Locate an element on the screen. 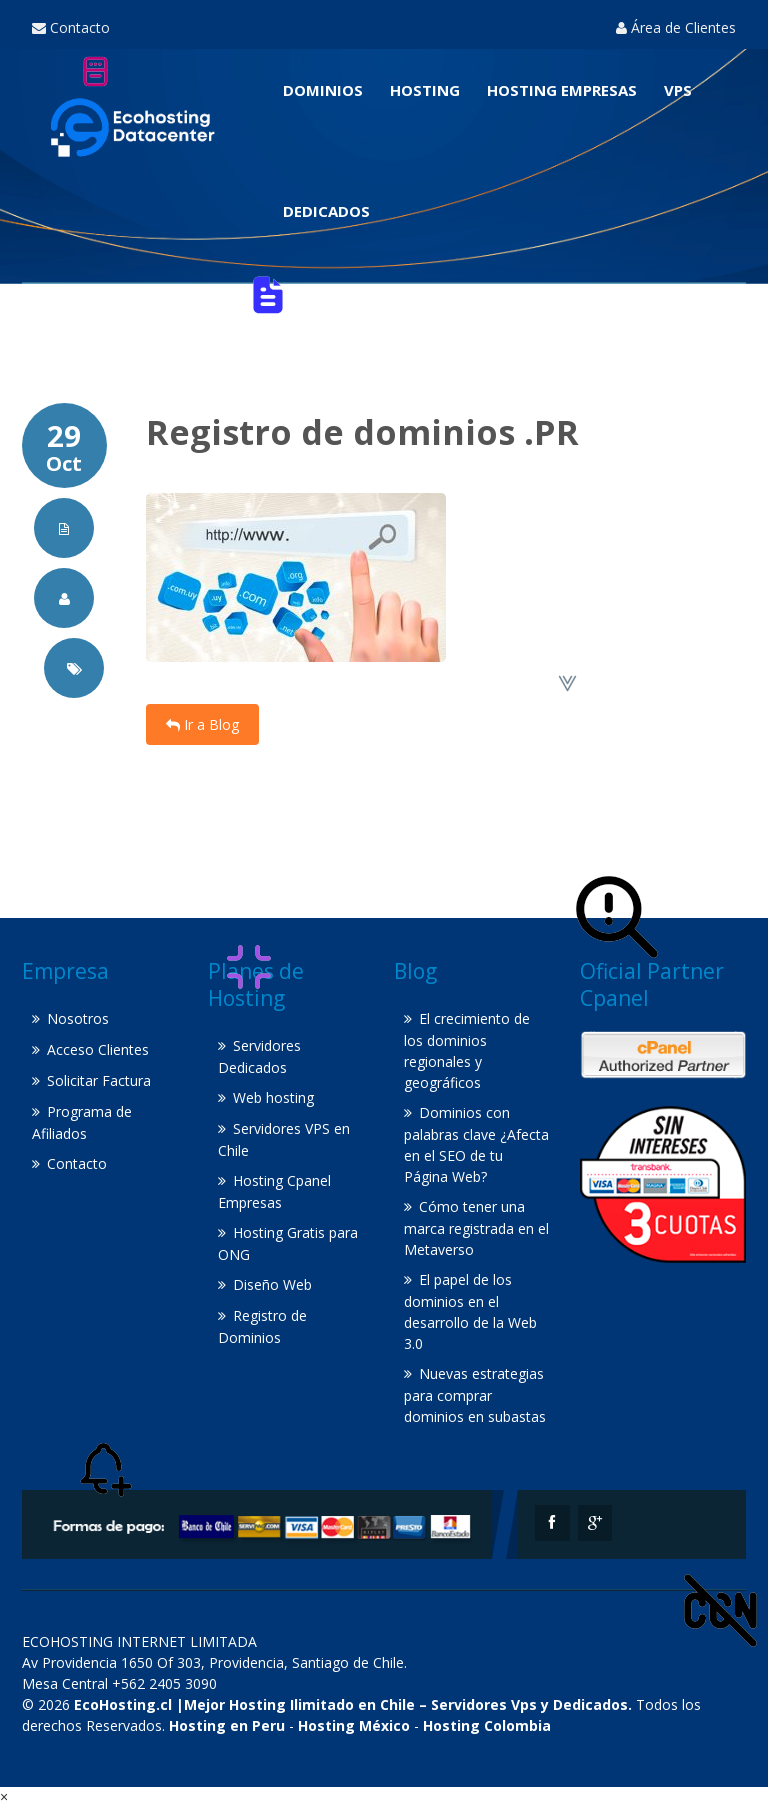 Image resolution: width=768 pixels, height=1807 pixels. minimize or exit fullscreen mode is located at coordinates (249, 967).